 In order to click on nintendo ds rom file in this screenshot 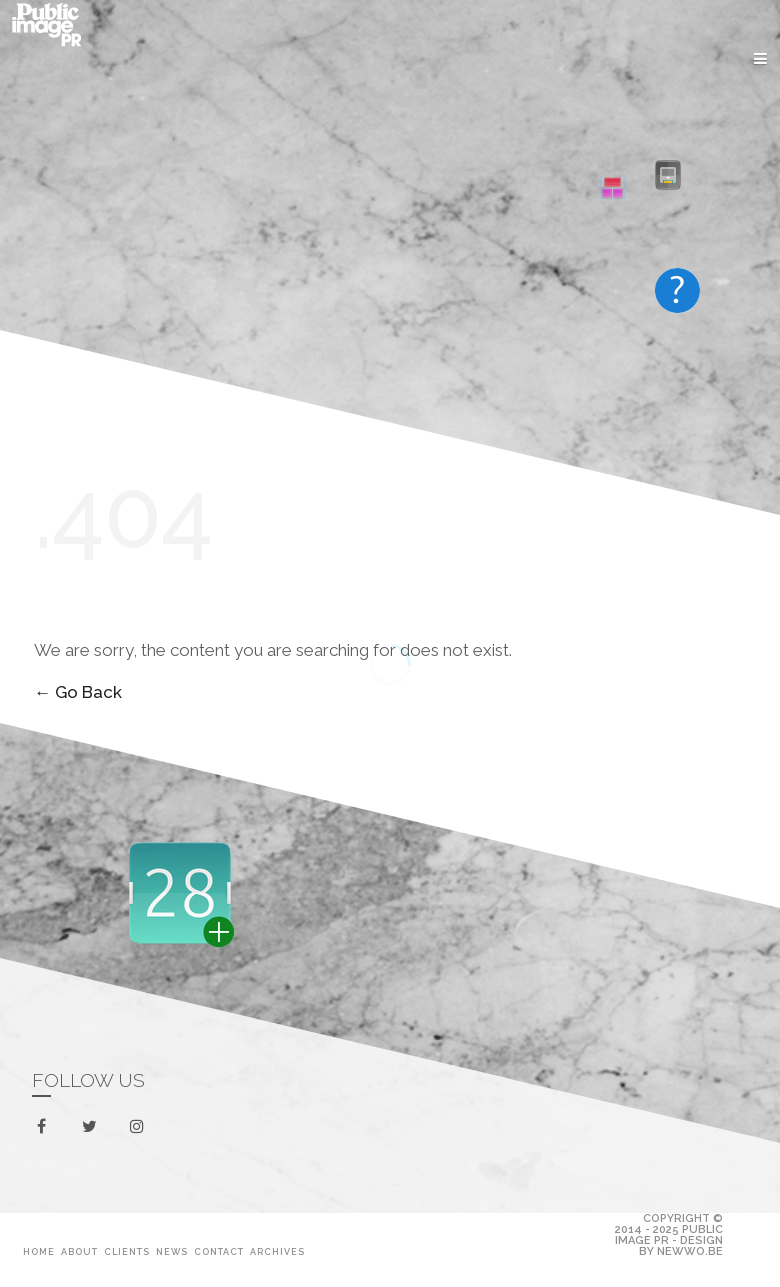, I will do `click(668, 175)`.